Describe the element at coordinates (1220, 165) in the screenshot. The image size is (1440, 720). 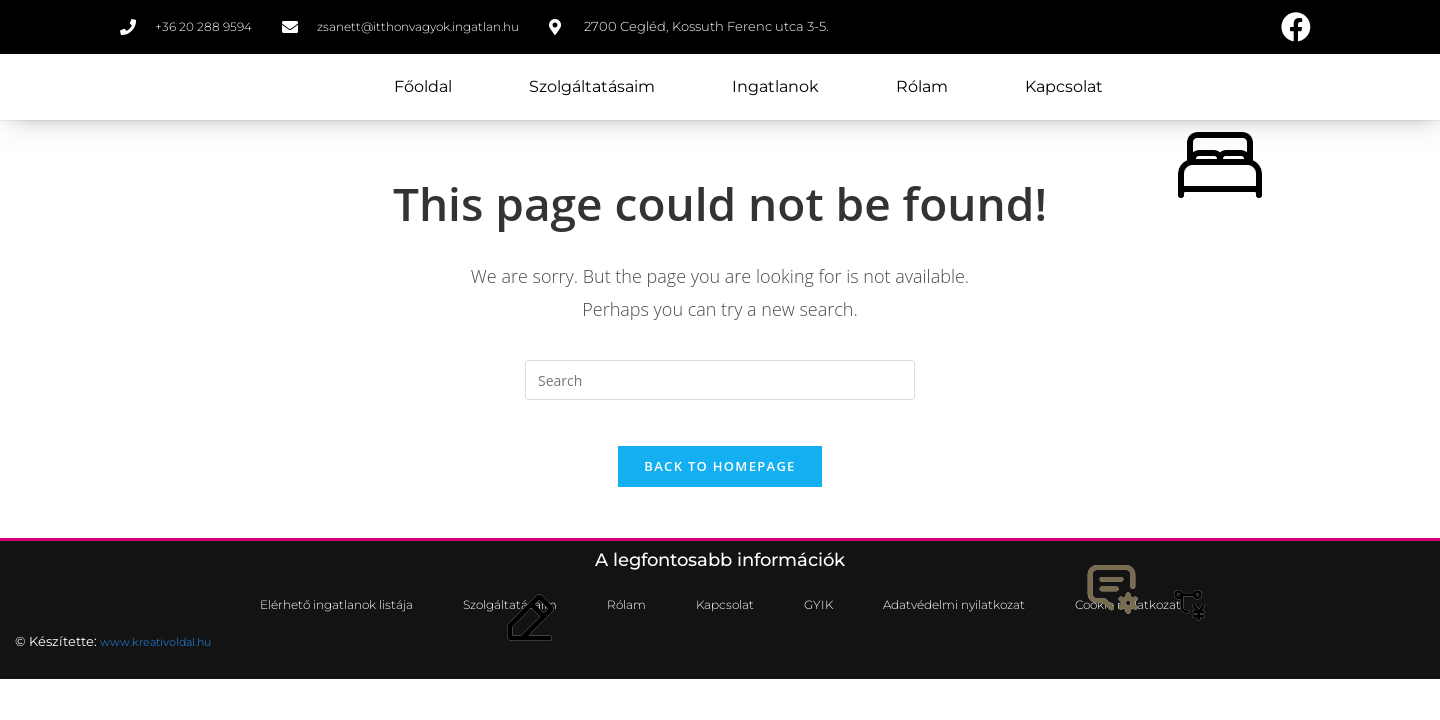
I see `view hotel or accommodation options` at that location.